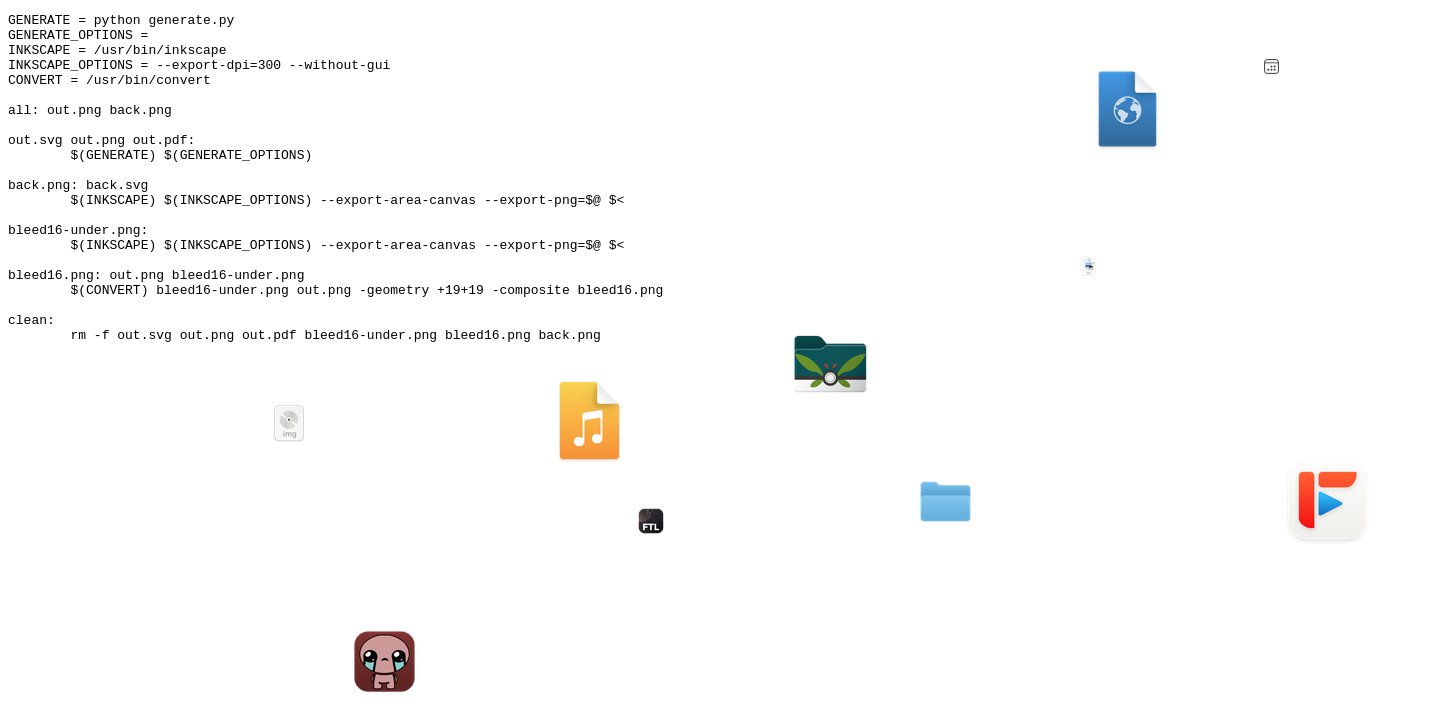 The width and height of the screenshot is (1440, 720). Describe the element at coordinates (651, 521) in the screenshot. I see `launch FTL: Faster Than Light game` at that location.